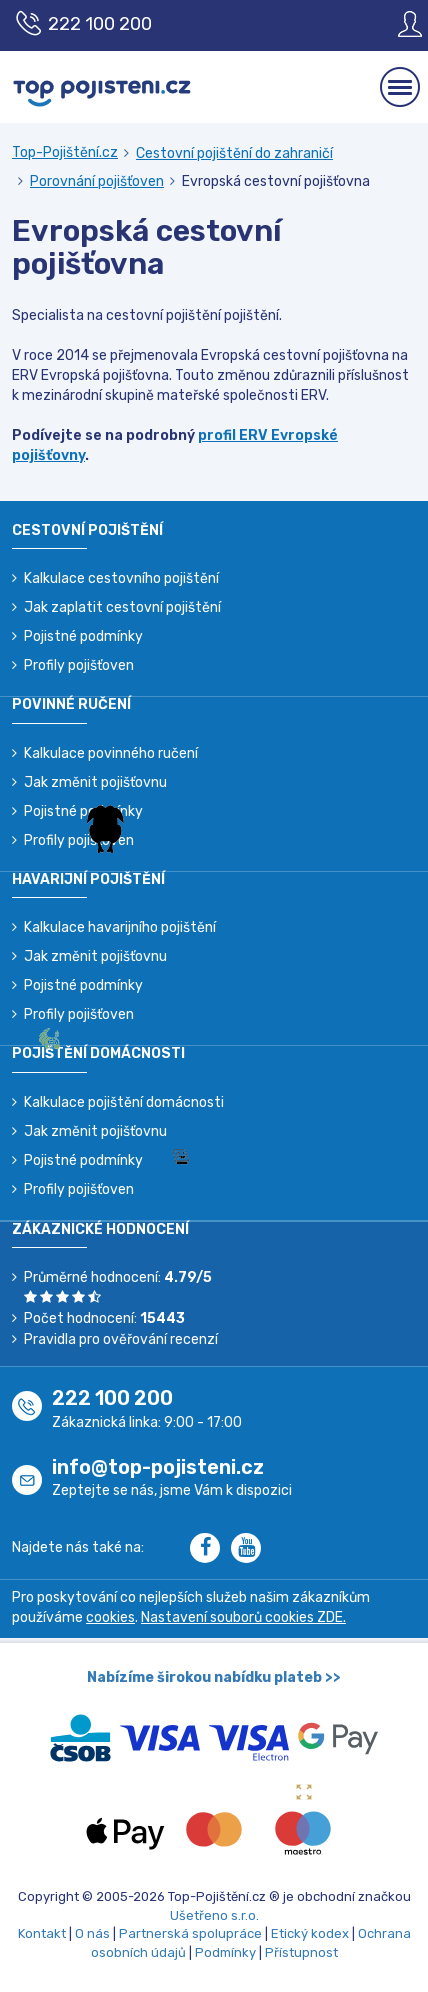  I want to click on indicates harvest or abundance theme, so click(49, 1038).